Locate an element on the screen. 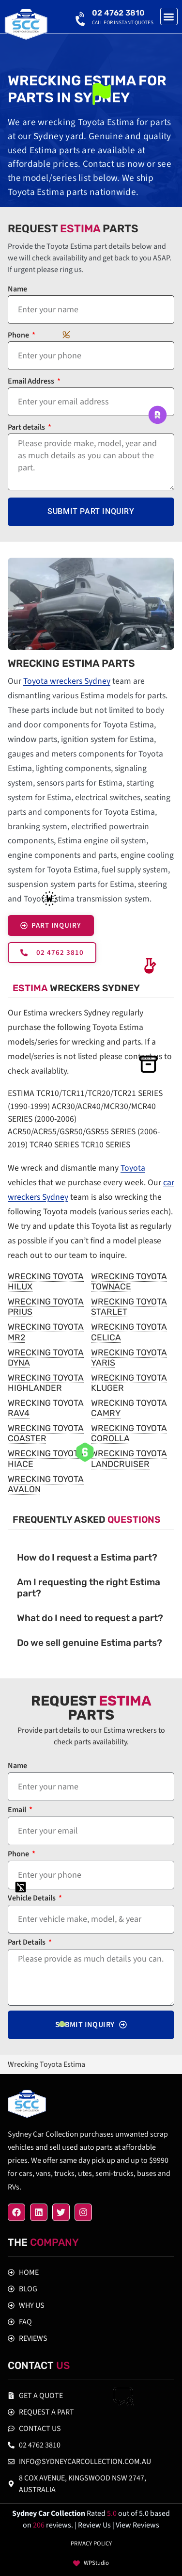 Image resolution: width=182 pixels, height=2576 pixels. indicates registered trademark status is located at coordinates (157, 415).